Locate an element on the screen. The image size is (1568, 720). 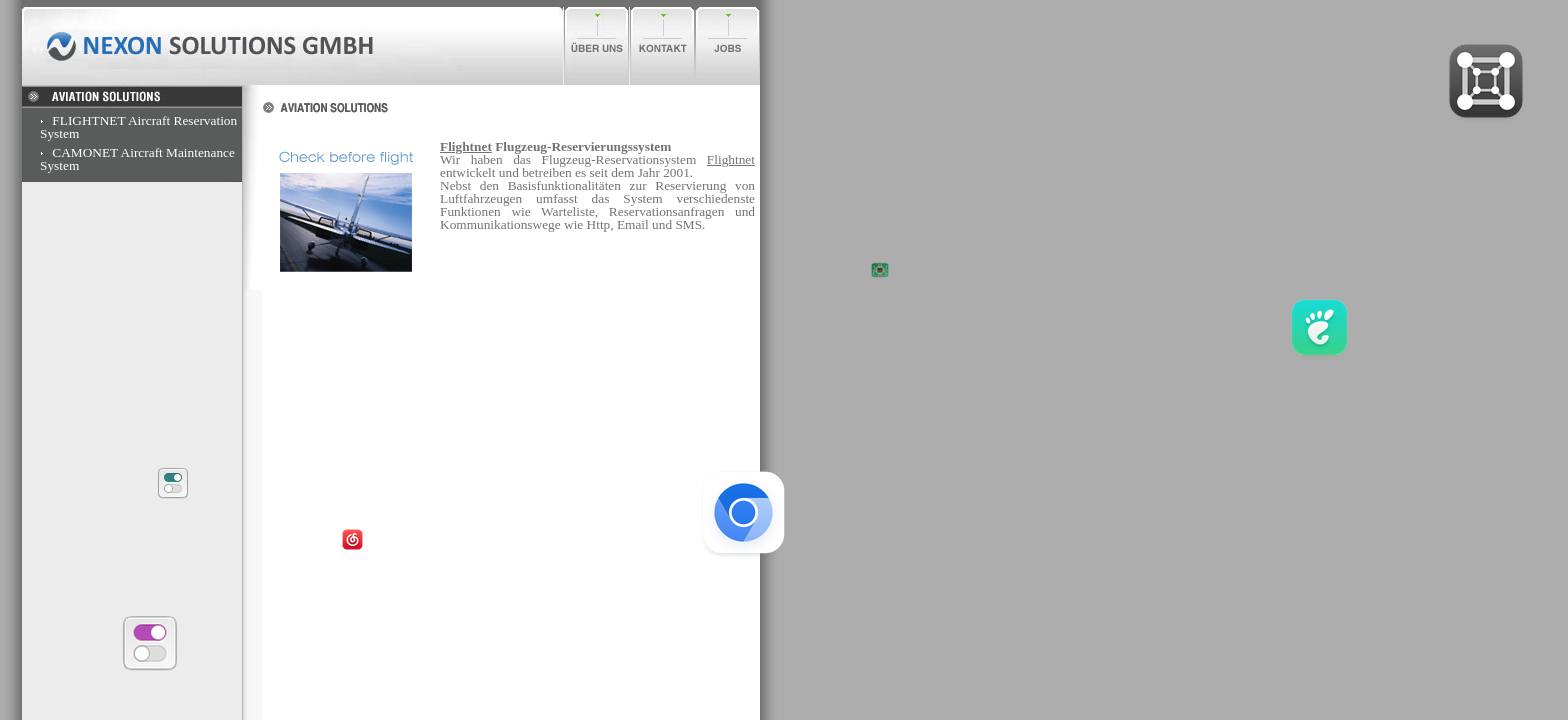
open netease cloud music app is located at coordinates (352, 539).